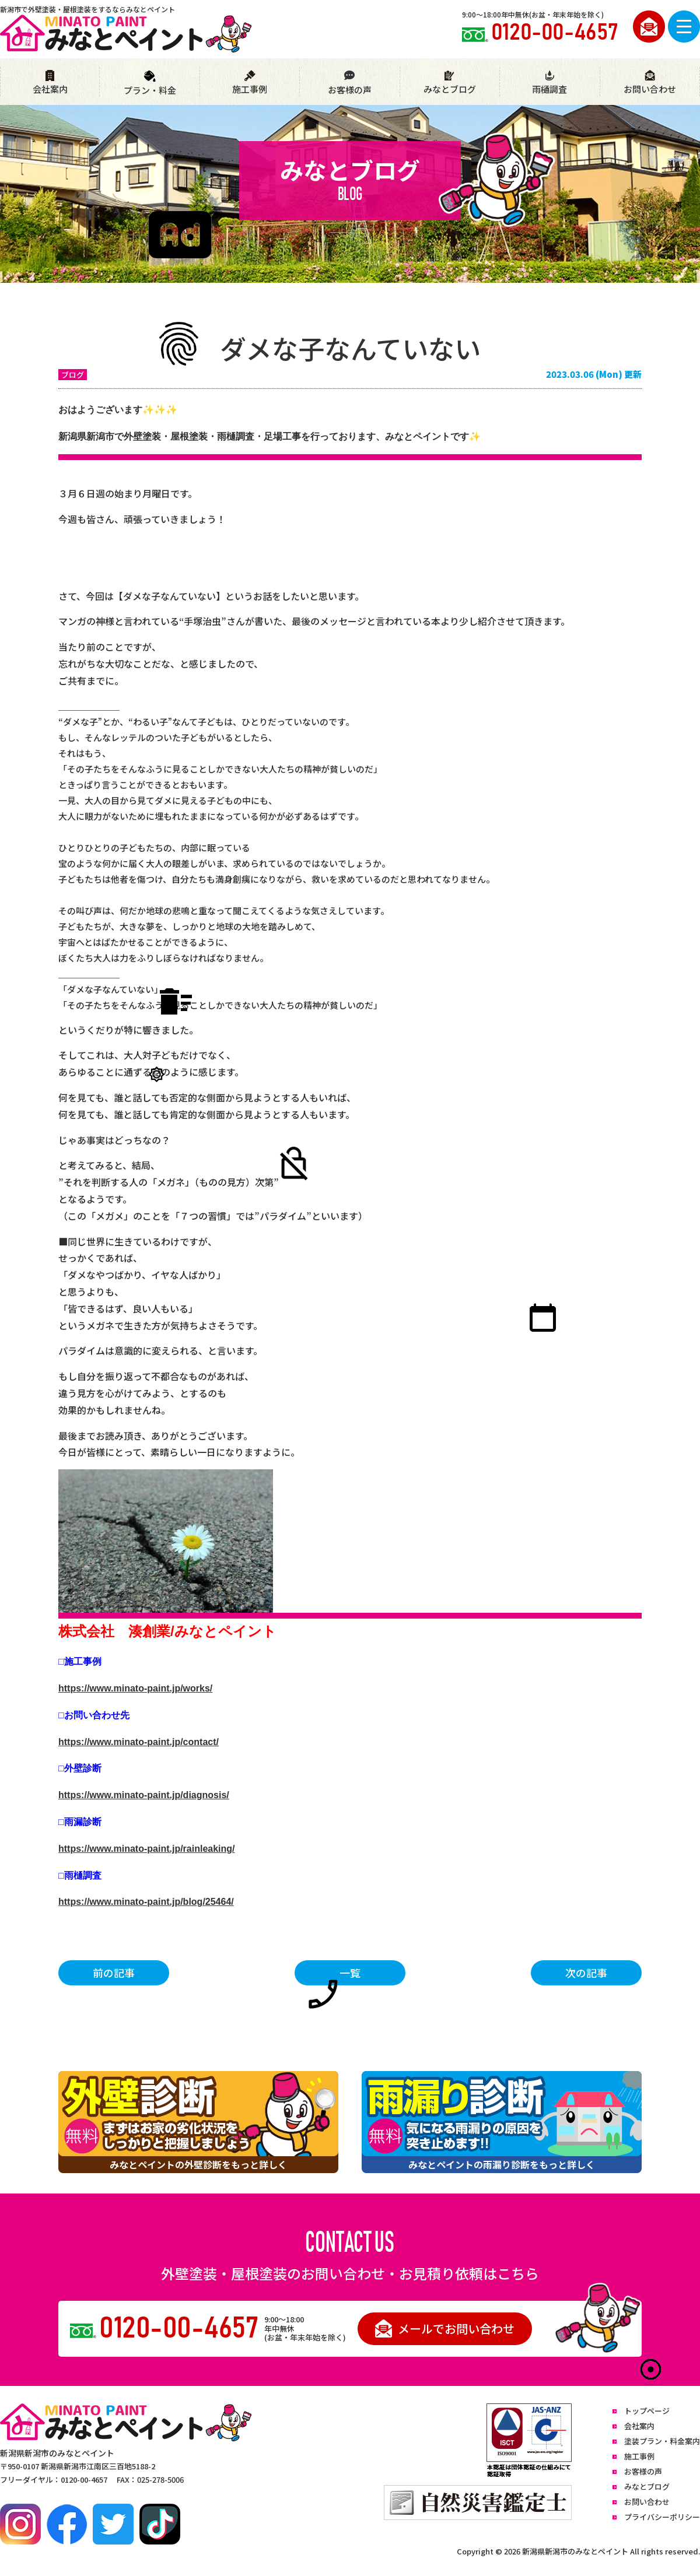 This screenshot has height=2576, width=700. I want to click on adjust screen brightness to a lower level, so click(156, 1074).